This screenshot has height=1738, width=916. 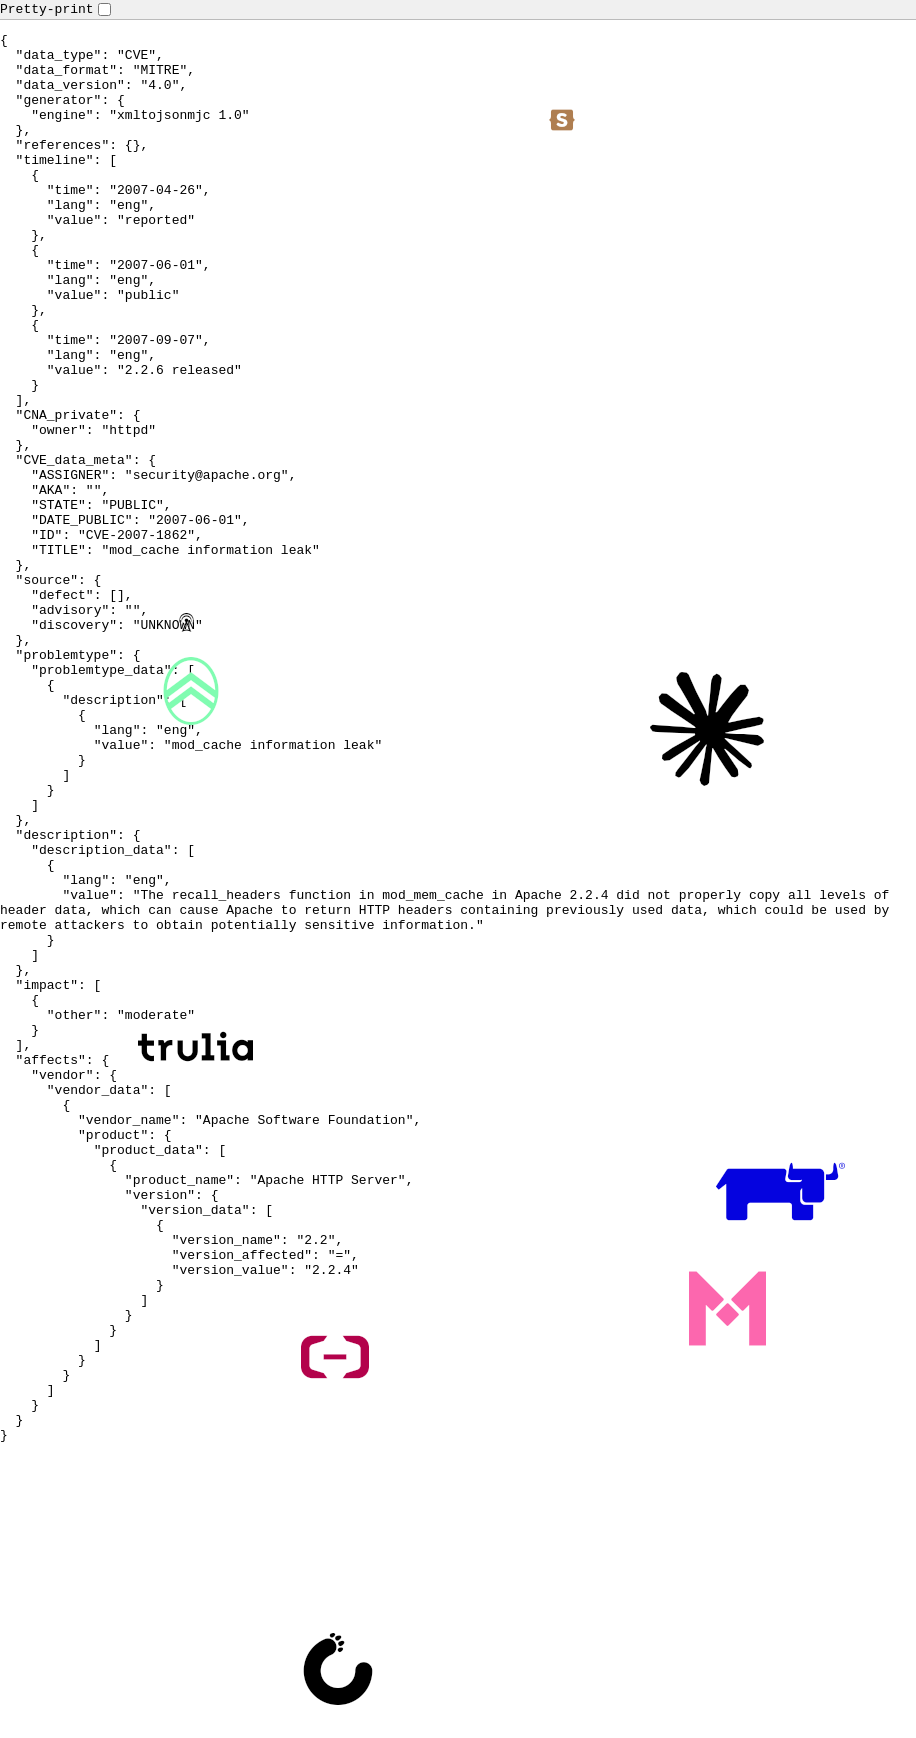 I want to click on citroën brand logo, so click(x=191, y=691).